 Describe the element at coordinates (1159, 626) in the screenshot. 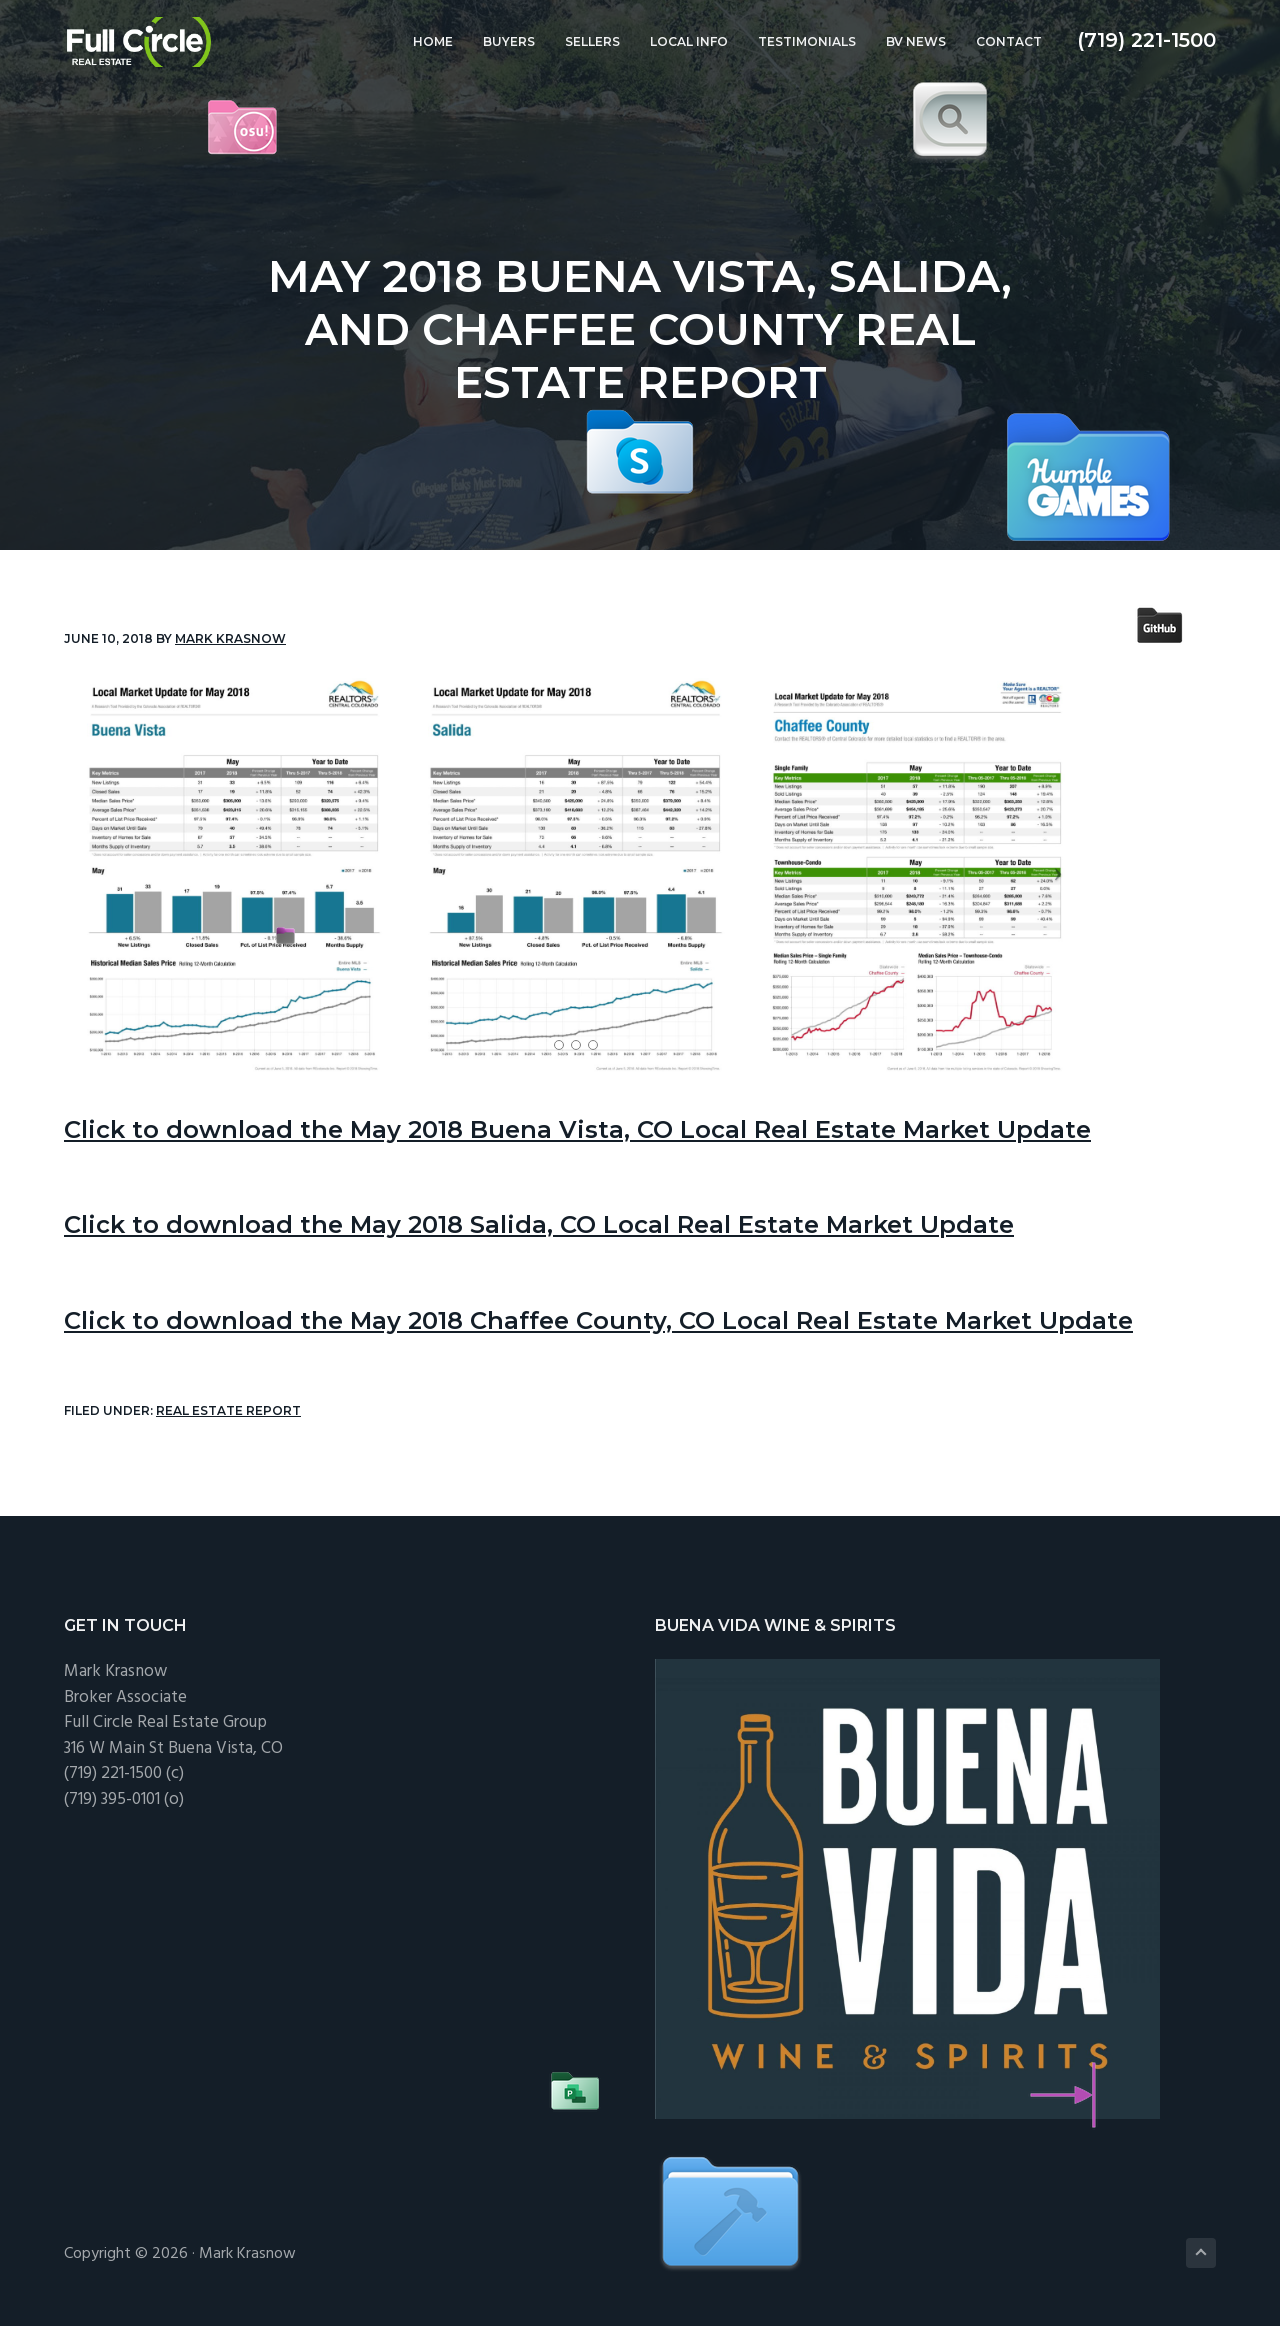

I see `open github repositories folder` at that location.